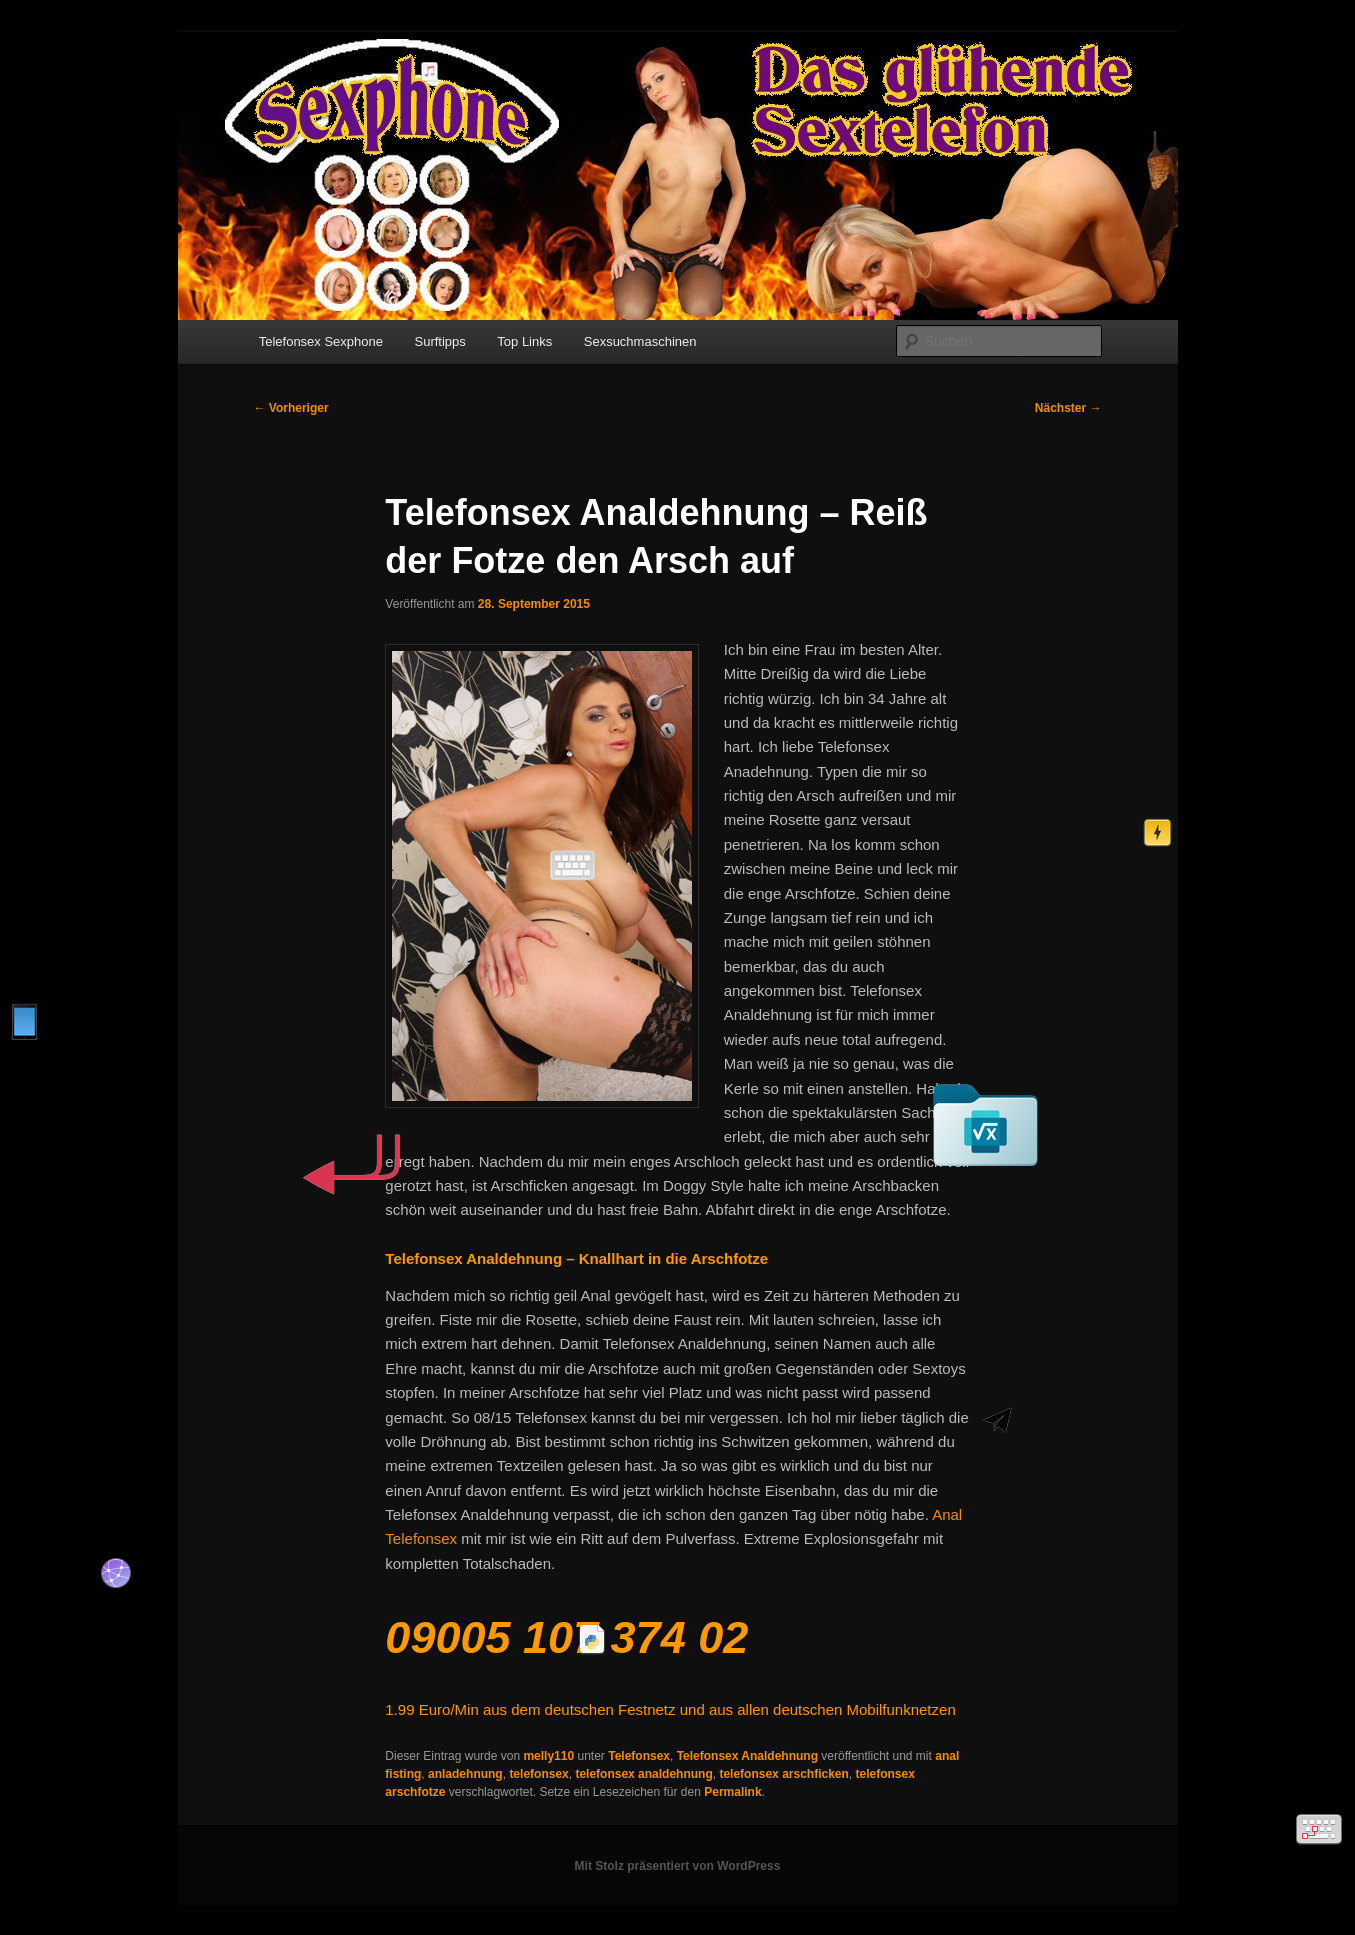 Image resolution: width=1355 pixels, height=1935 pixels. What do you see at coordinates (1157, 832) in the screenshot?
I see `access power and battery settings` at bounding box center [1157, 832].